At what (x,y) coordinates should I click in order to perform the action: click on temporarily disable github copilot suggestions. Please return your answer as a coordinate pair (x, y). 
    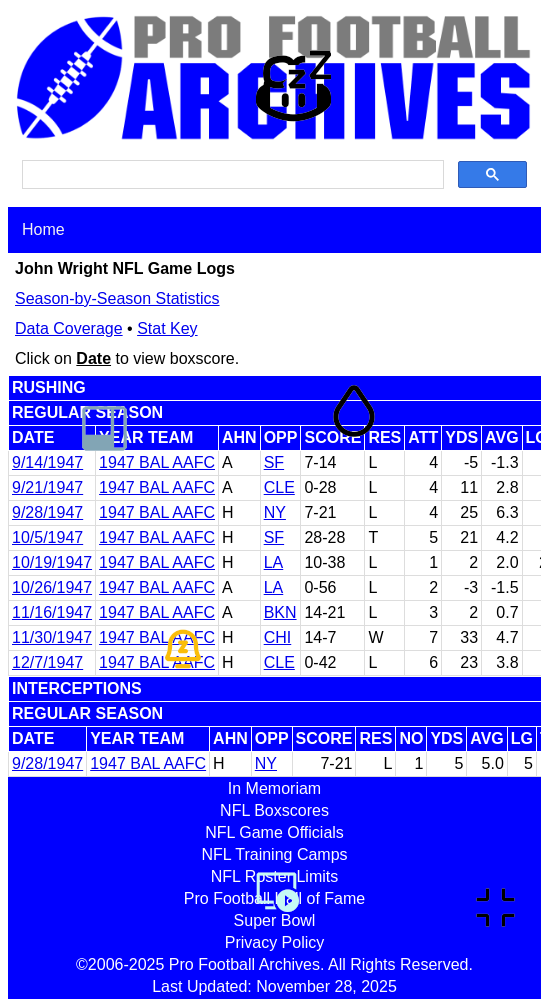
    Looking at the image, I should click on (293, 88).